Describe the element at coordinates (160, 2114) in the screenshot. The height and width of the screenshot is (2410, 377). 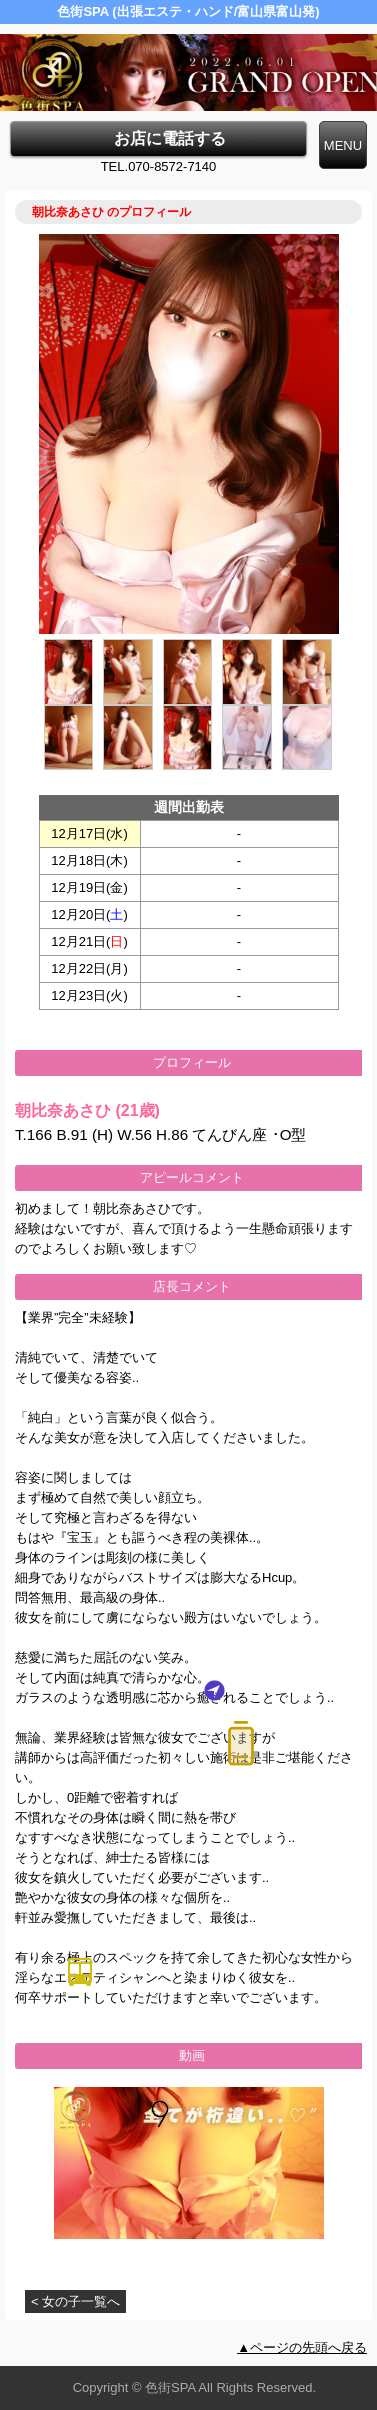
I see `indicates the number nine in a list or sequence` at that location.